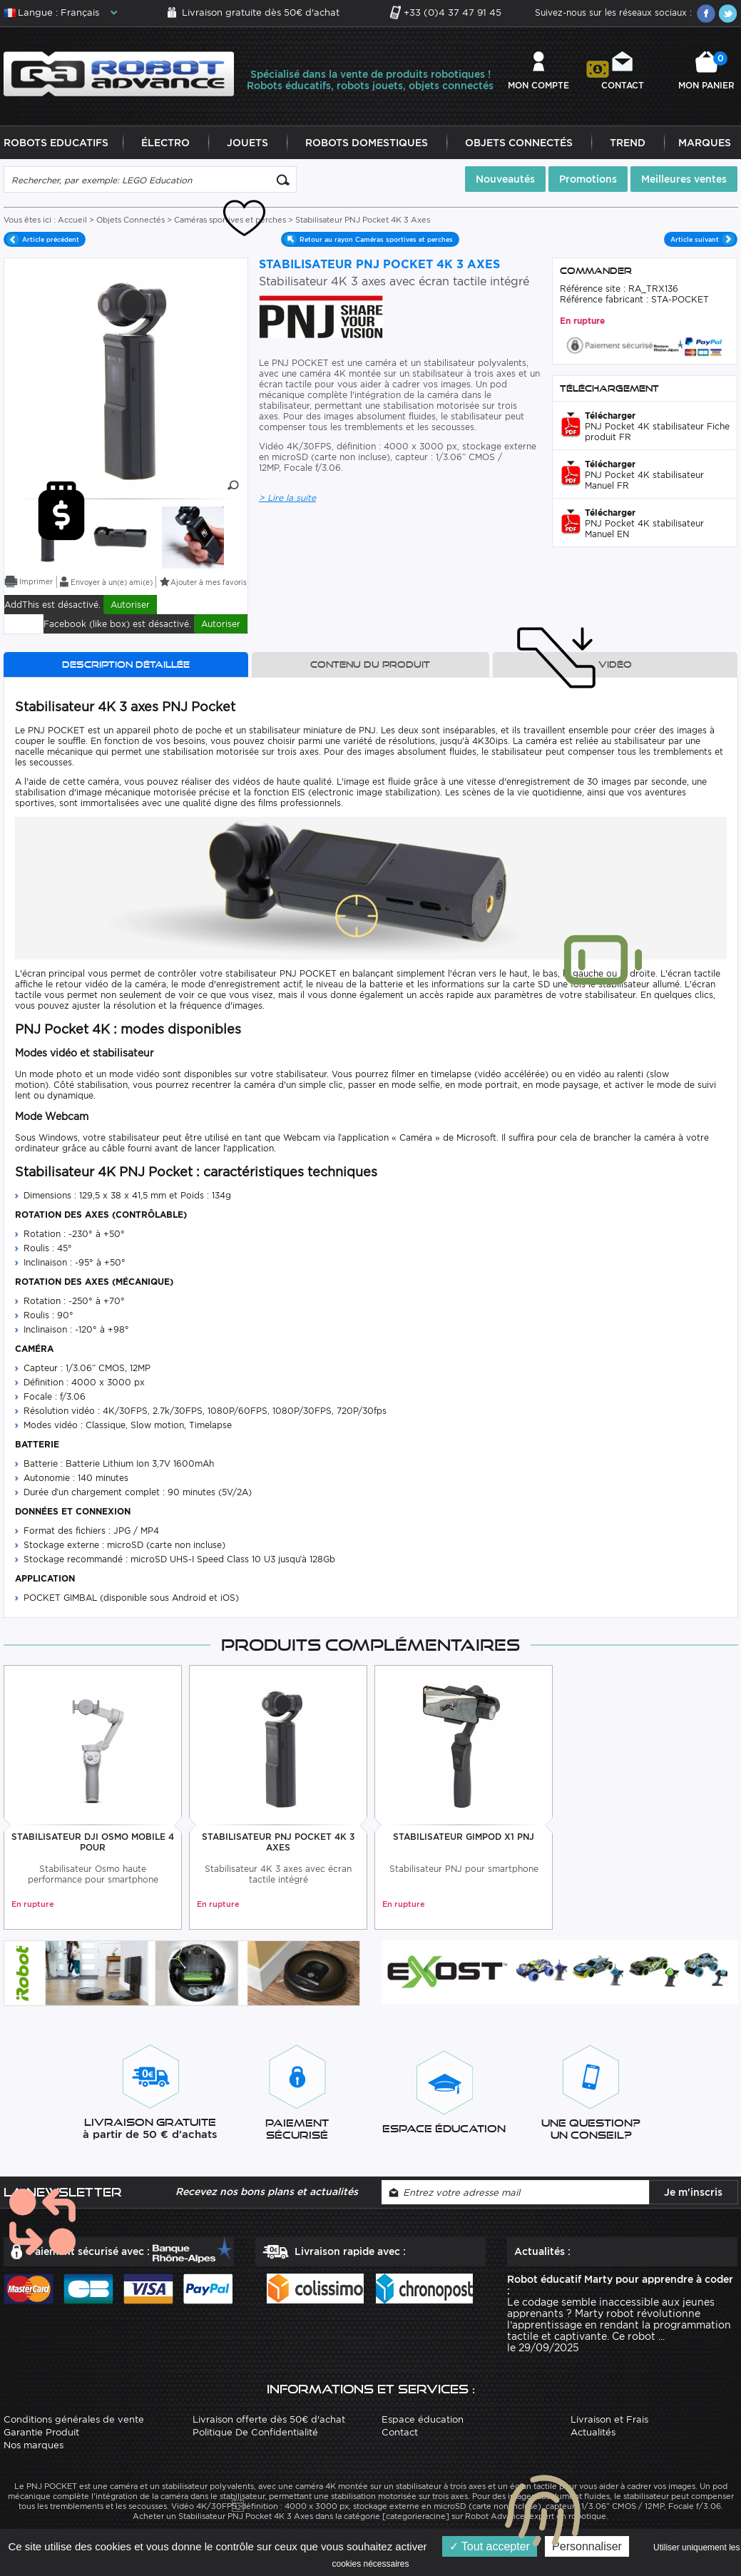  Describe the element at coordinates (61, 511) in the screenshot. I see `leave a tip or donation` at that location.